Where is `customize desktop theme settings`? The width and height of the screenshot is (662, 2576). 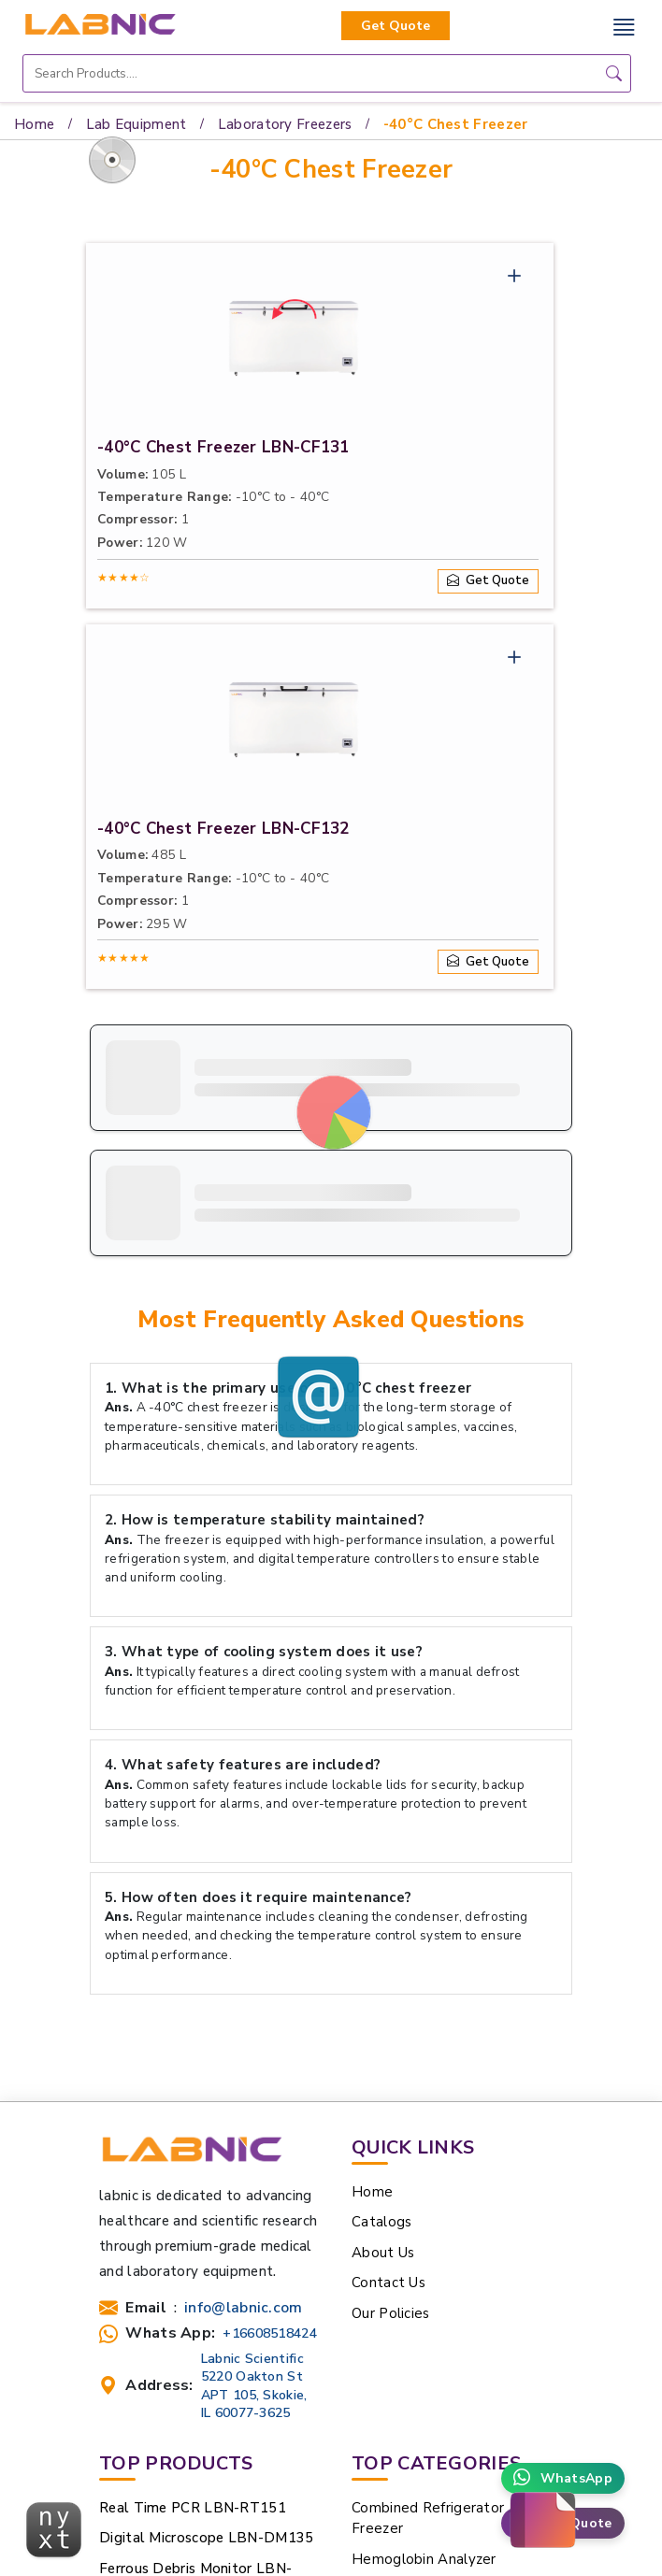 customize desktop theme settings is located at coordinates (542, 2517).